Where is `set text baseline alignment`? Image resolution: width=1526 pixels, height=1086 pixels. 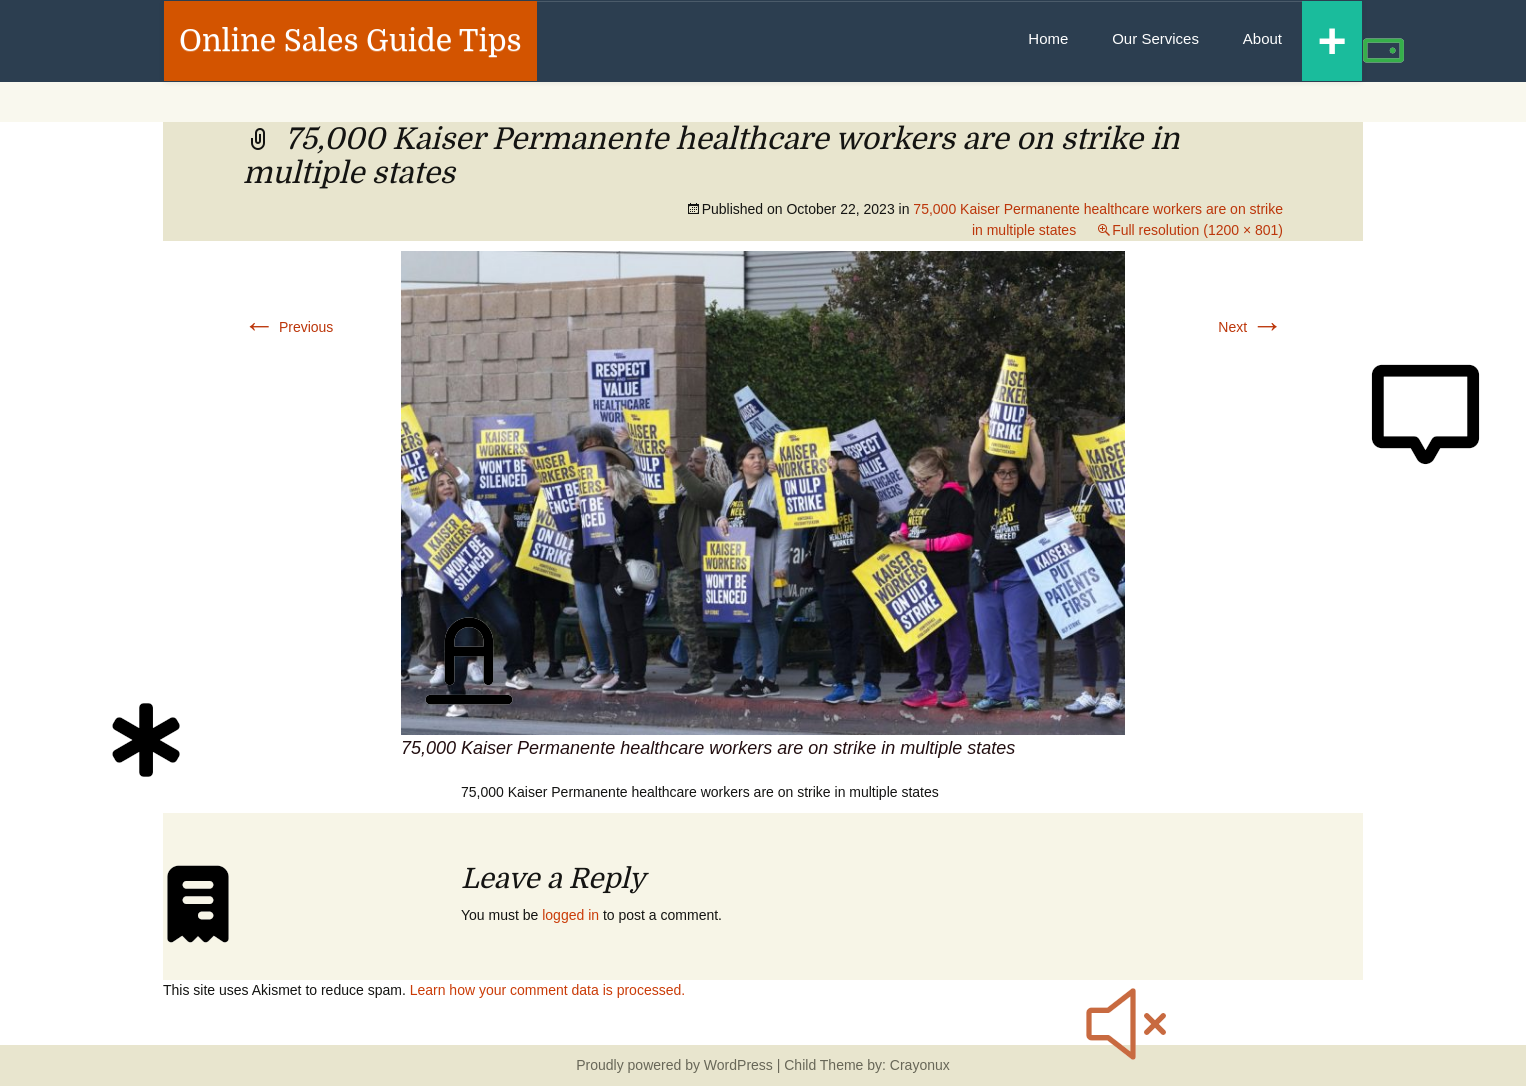 set text baseline alignment is located at coordinates (469, 661).